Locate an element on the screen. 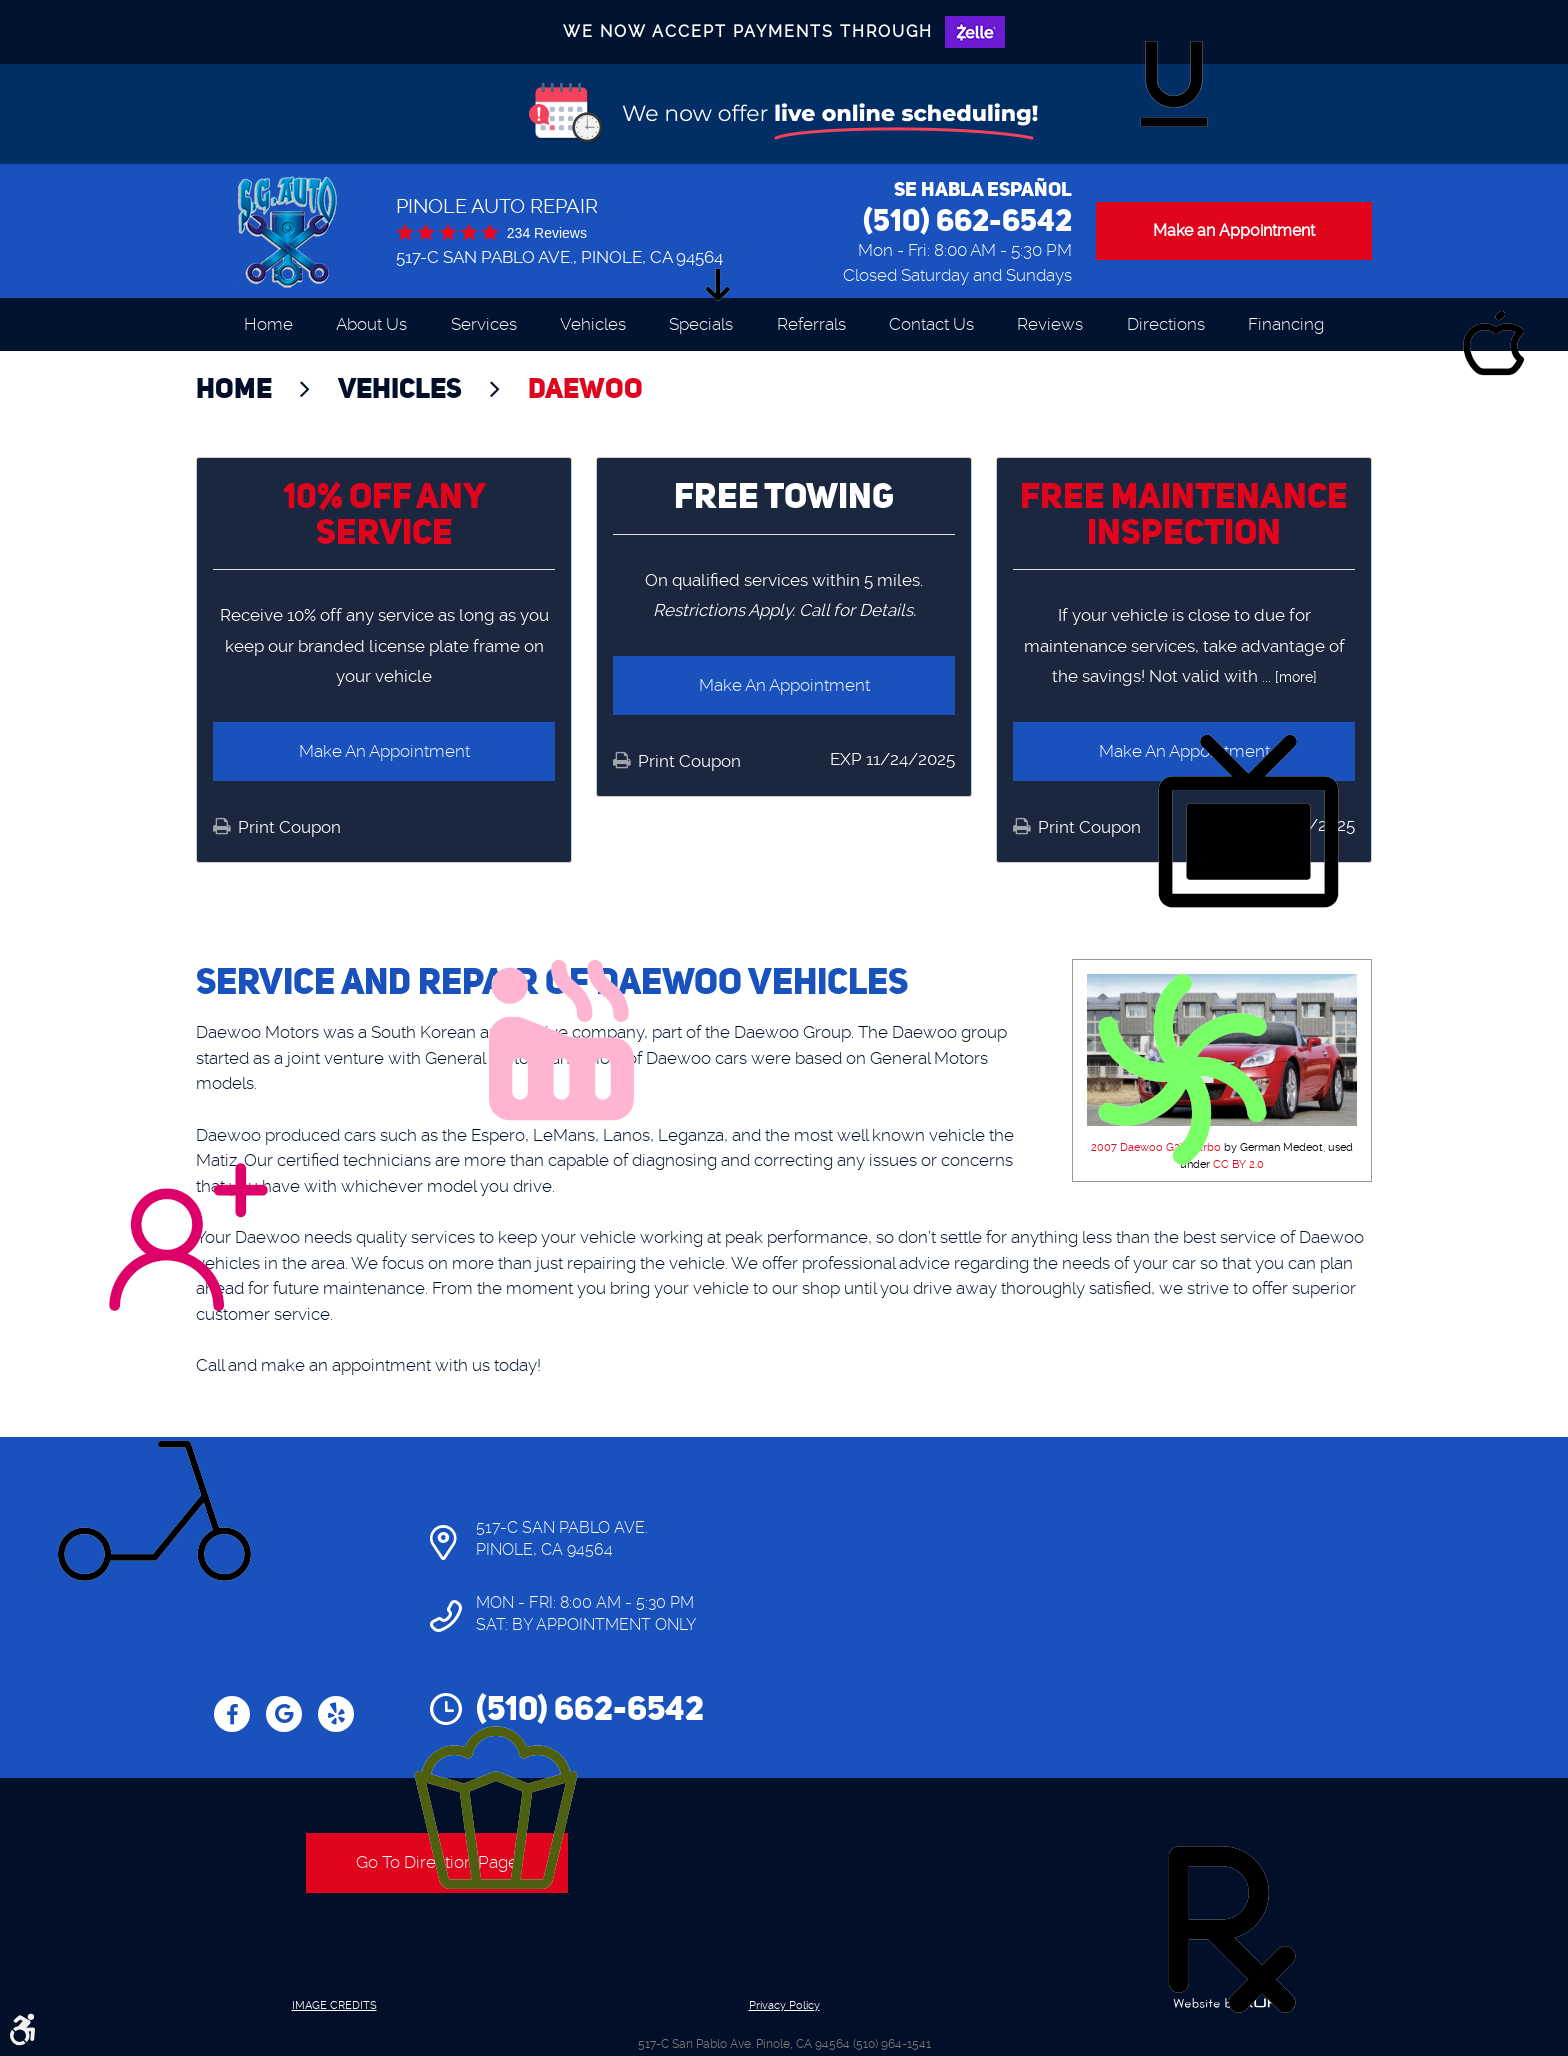 Image resolution: width=1568 pixels, height=2056 pixels. view prescription details is located at coordinates (1225, 1929).